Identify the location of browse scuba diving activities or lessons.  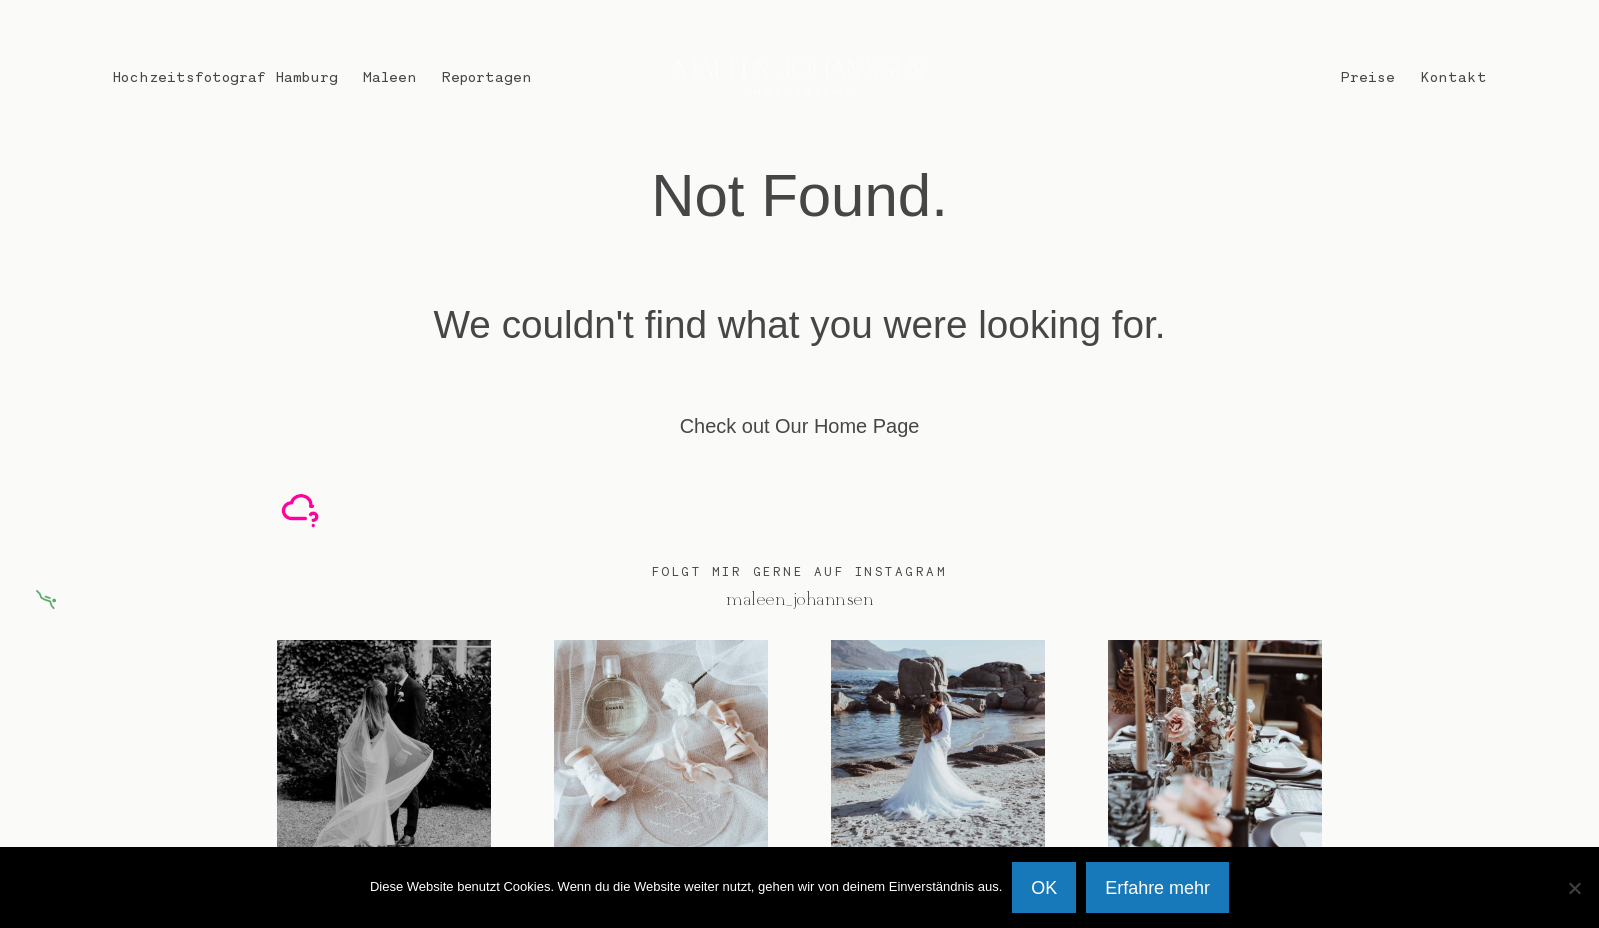
(46, 600).